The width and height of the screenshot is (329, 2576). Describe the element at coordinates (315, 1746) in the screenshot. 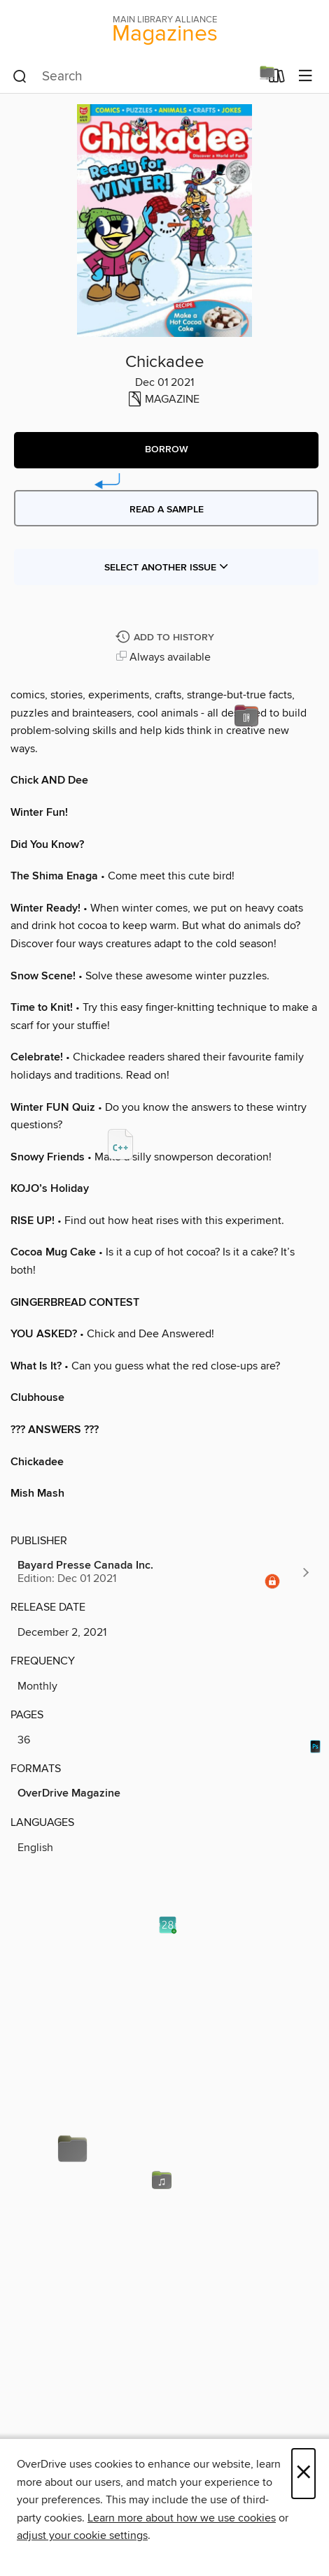

I see `adobe photoshop file type indicator` at that location.